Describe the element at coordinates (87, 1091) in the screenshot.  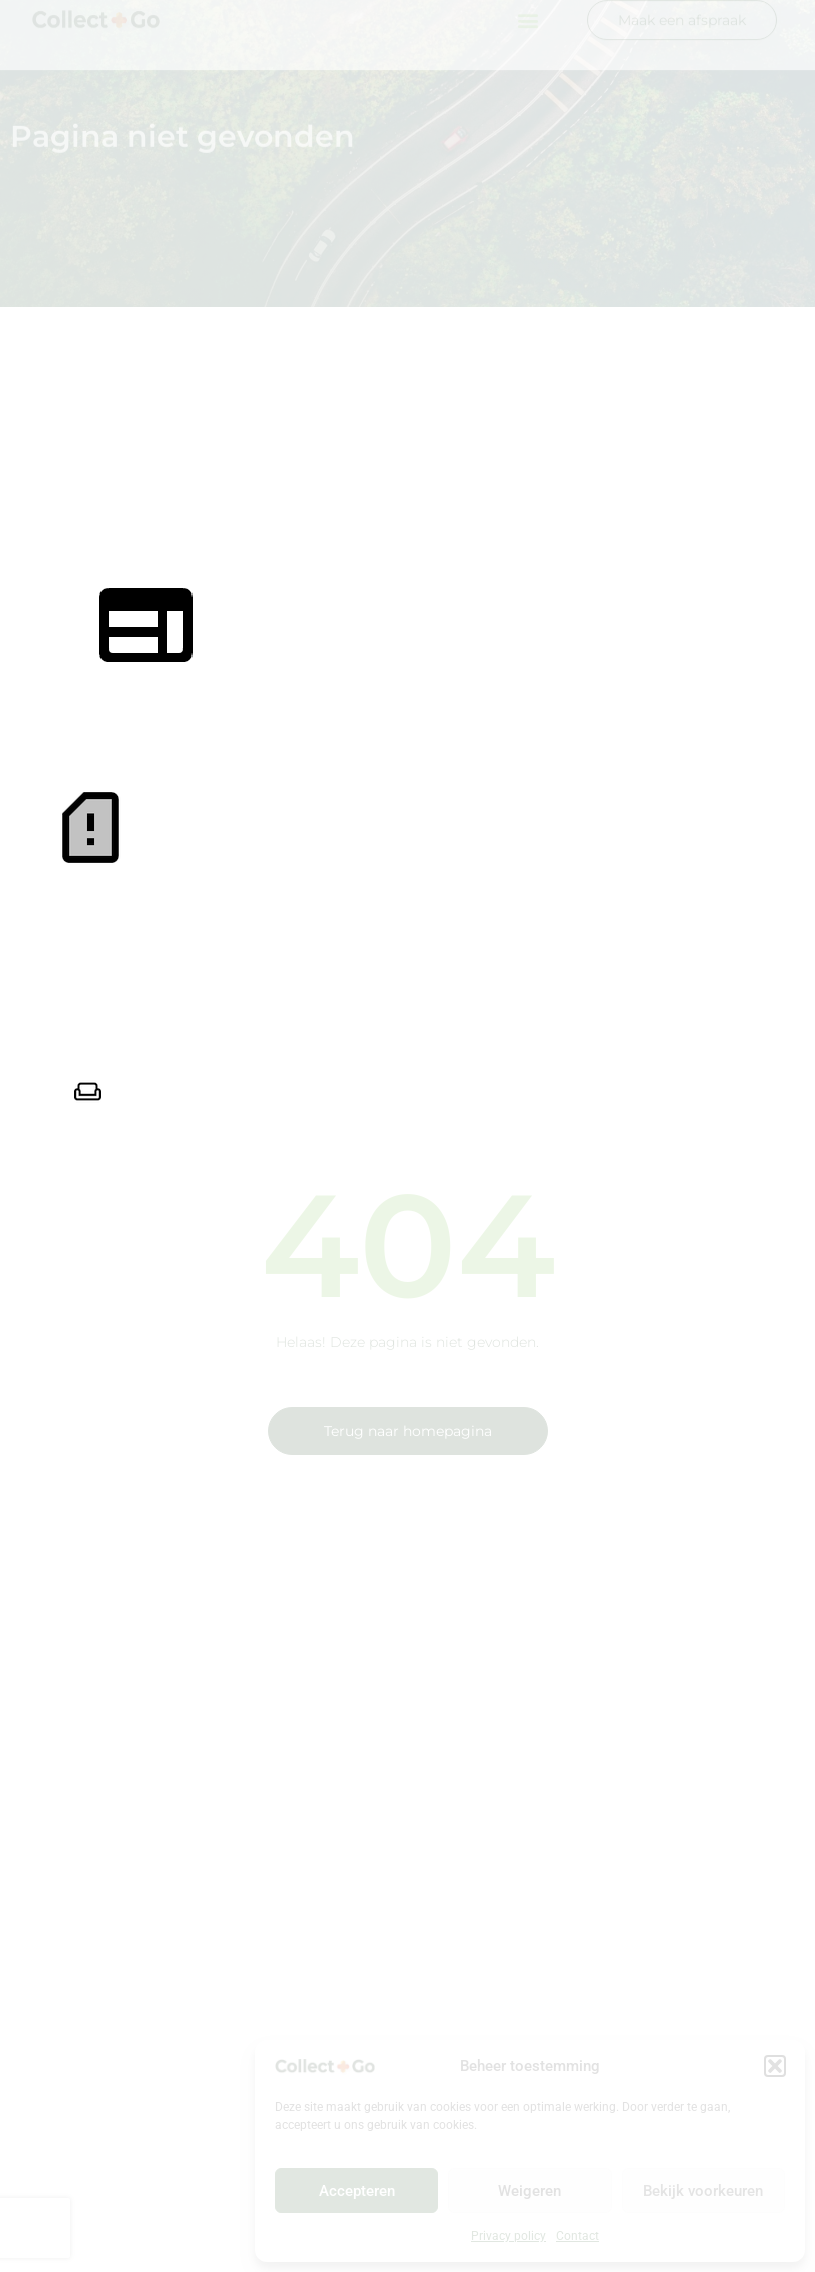
I see `access weekend or leisure content` at that location.